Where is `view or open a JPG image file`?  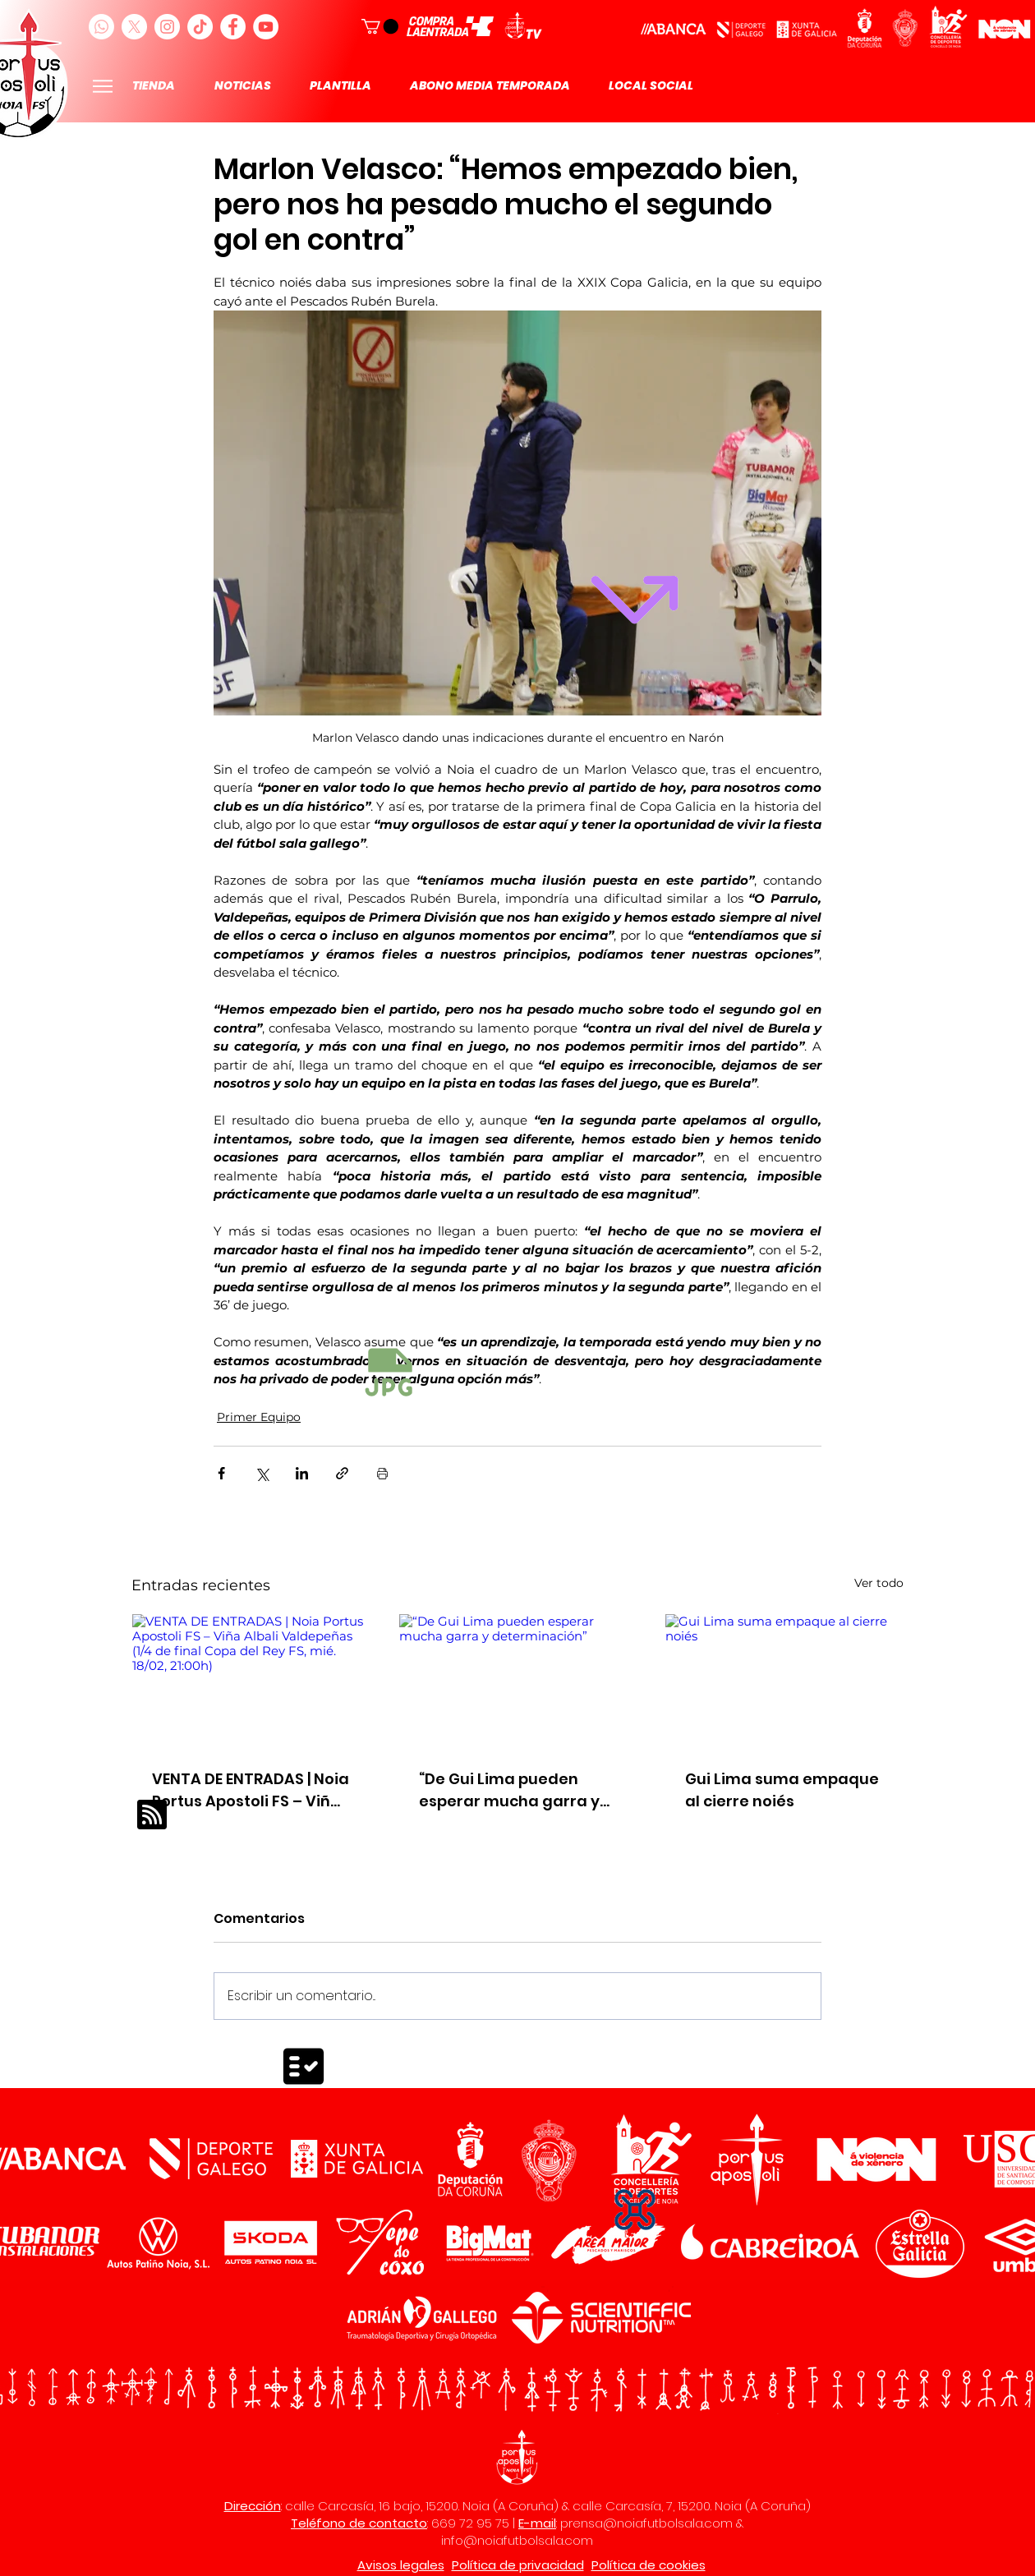
view or open a JPG image file is located at coordinates (390, 1374).